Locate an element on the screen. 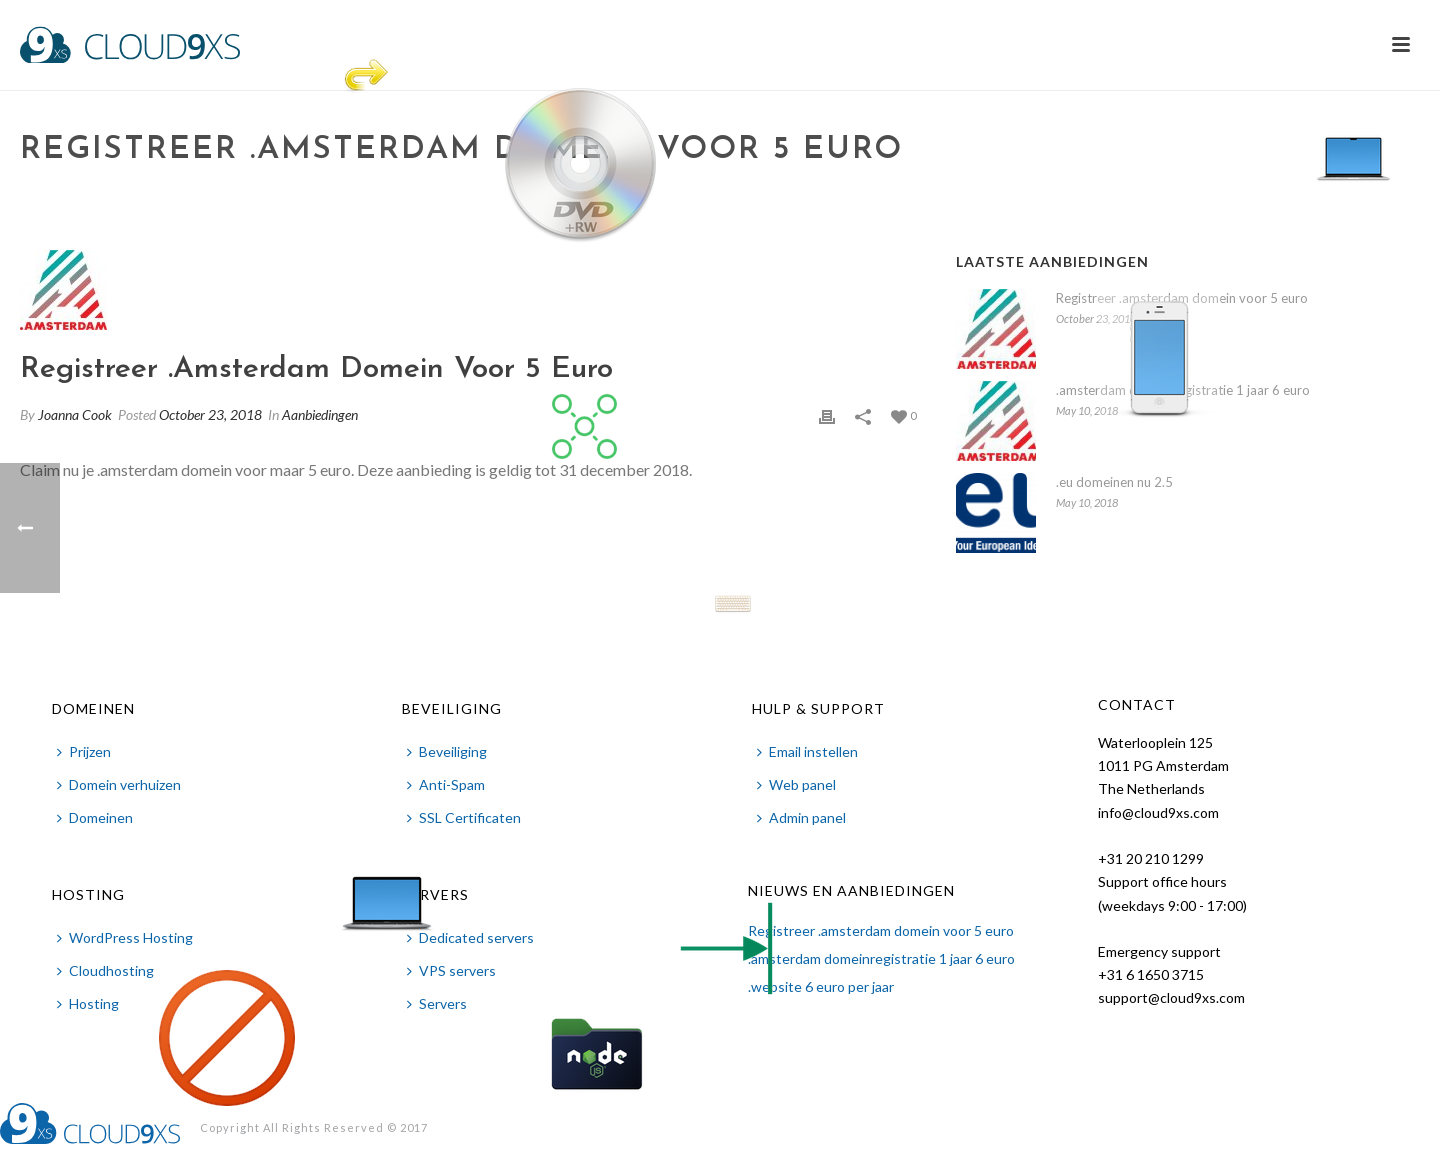 The image size is (1440, 1156). a rewritable DVD disc in the system is located at coordinates (580, 166).